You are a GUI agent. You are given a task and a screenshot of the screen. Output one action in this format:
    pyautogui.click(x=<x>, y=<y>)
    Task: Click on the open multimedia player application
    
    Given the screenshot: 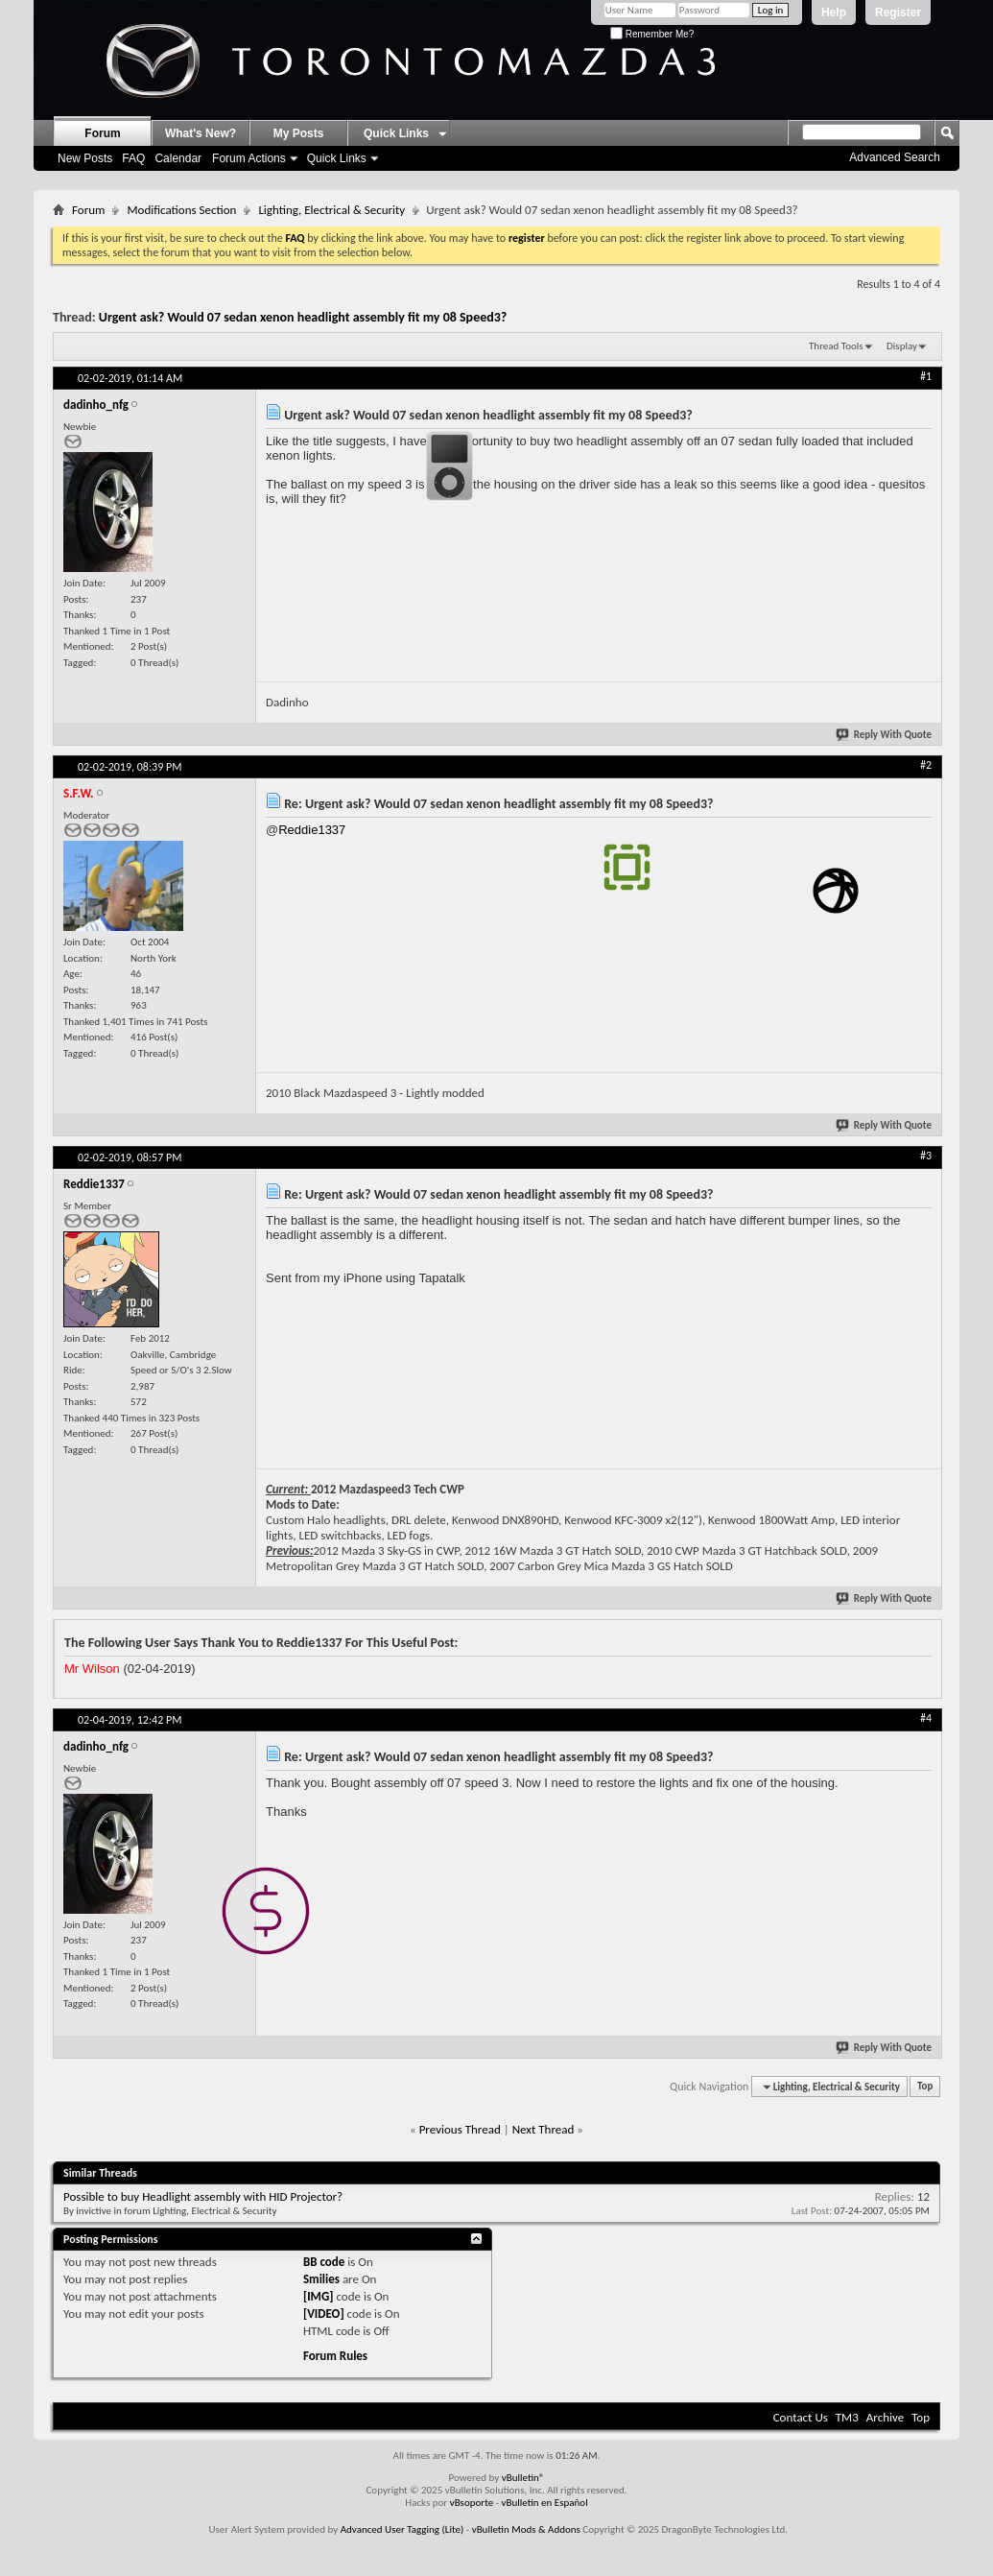 What is the action you would take?
    pyautogui.click(x=449, y=465)
    